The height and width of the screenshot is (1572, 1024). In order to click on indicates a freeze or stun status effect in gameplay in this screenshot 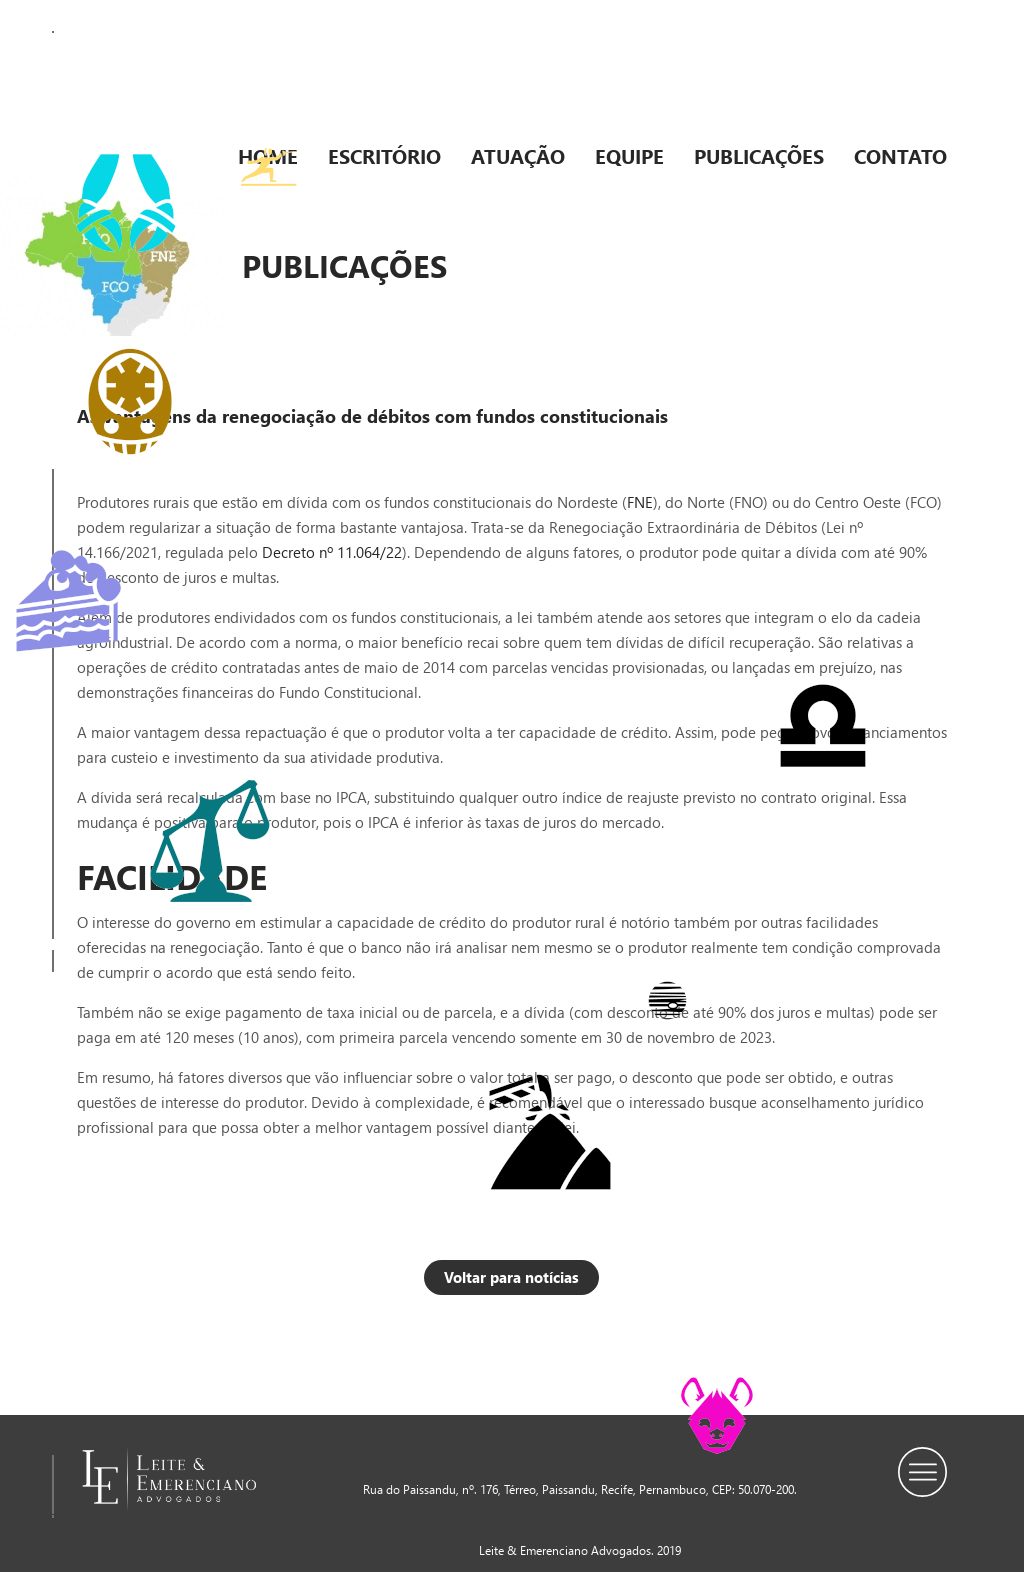, I will do `click(130, 401)`.